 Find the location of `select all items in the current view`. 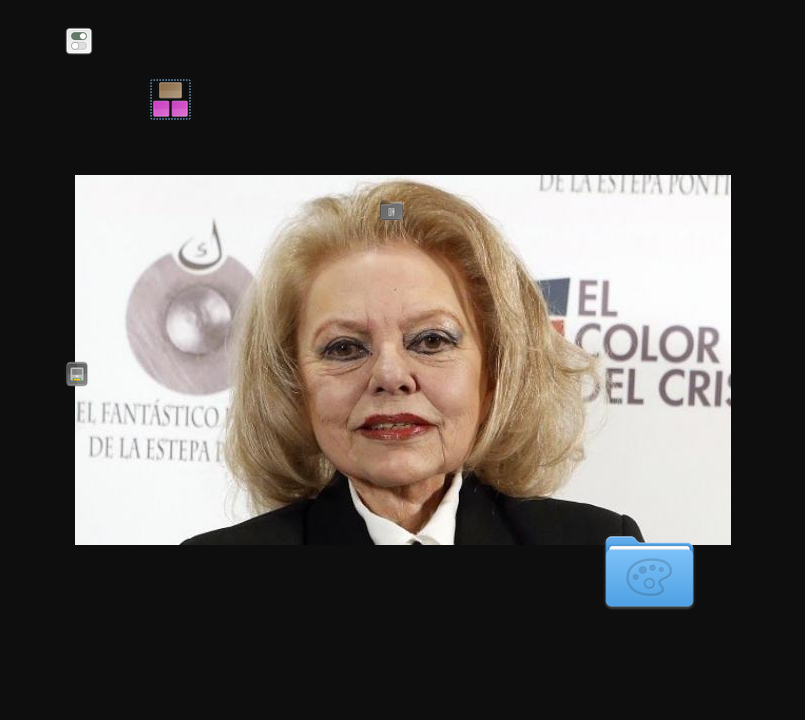

select all items in the current view is located at coordinates (170, 99).